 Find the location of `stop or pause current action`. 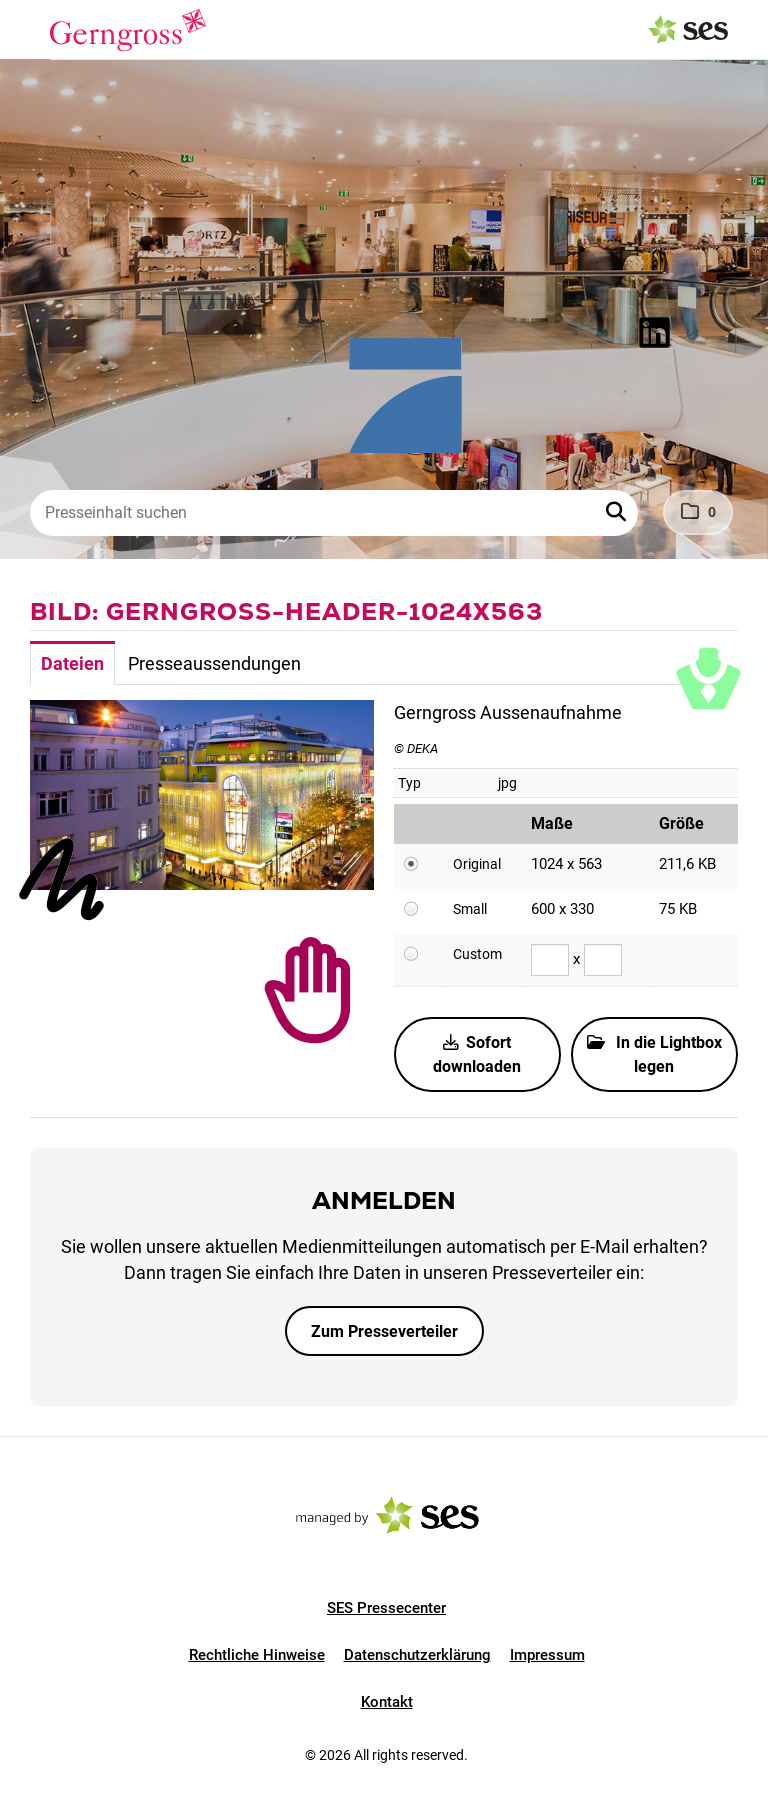

stop or pause current action is located at coordinates (308, 992).